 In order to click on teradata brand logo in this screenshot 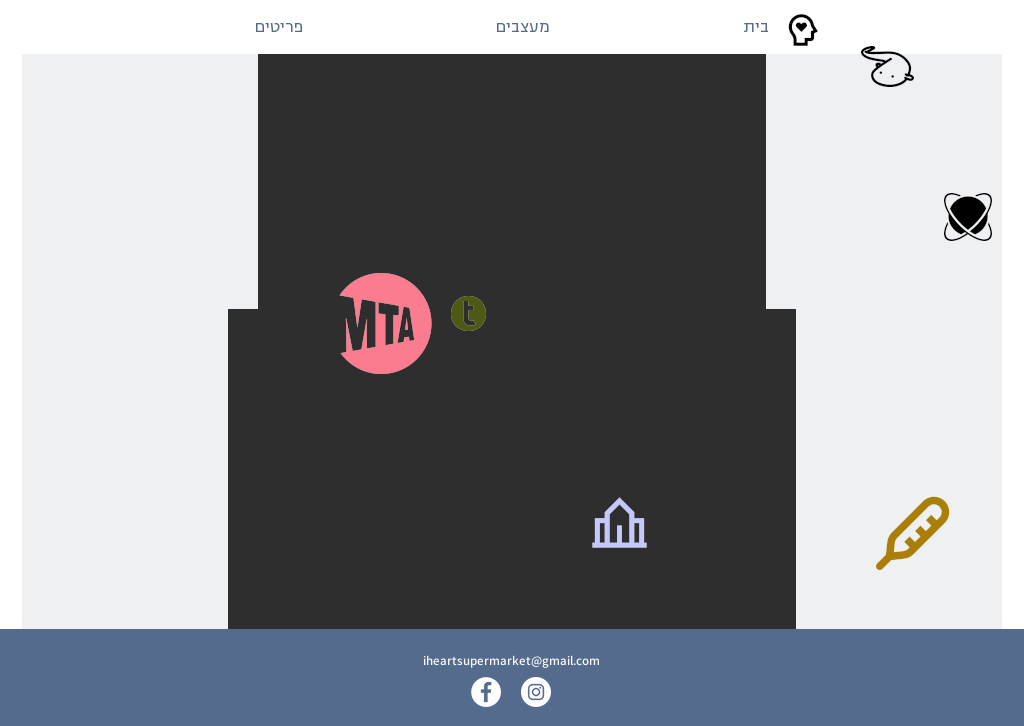, I will do `click(468, 313)`.